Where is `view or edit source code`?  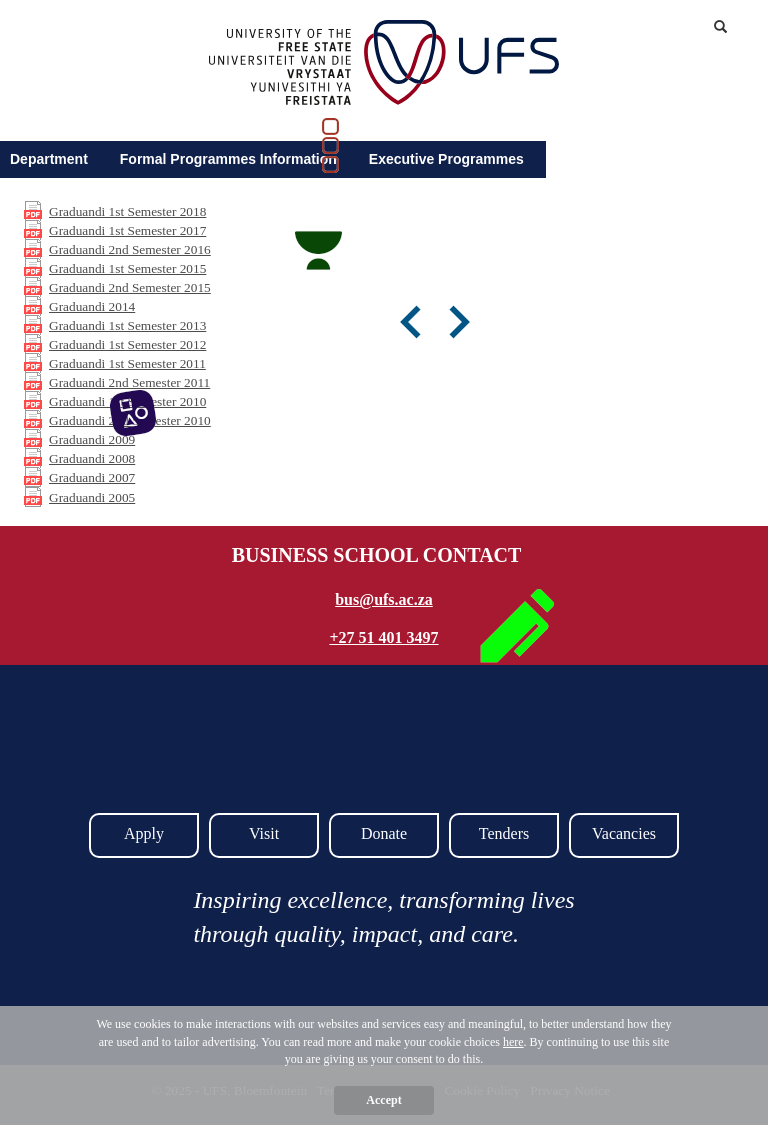
view or edit source code is located at coordinates (435, 322).